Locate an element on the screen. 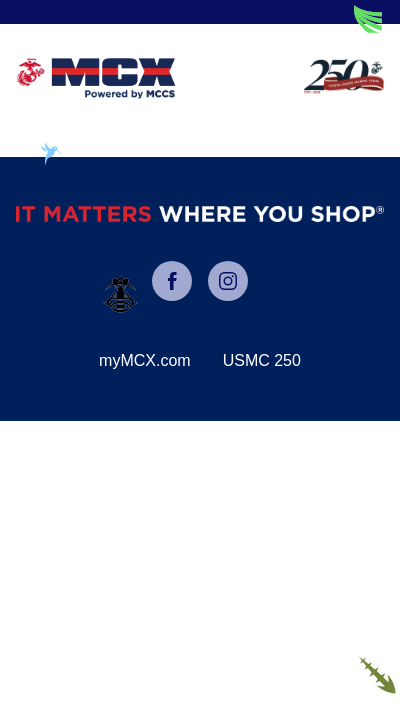  alien invasion or UFO event in game is located at coordinates (120, 294).